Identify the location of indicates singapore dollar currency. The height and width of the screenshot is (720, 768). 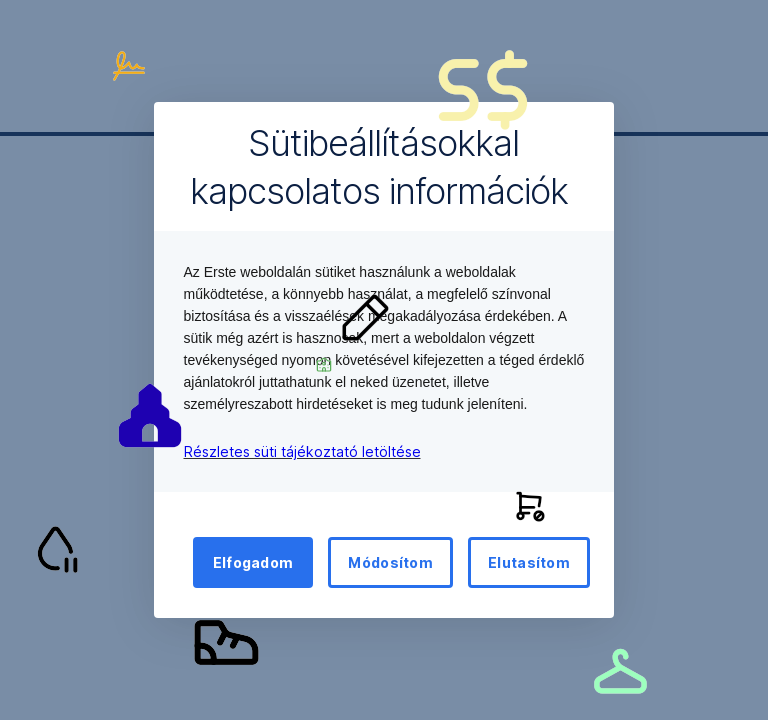
(483, 90).